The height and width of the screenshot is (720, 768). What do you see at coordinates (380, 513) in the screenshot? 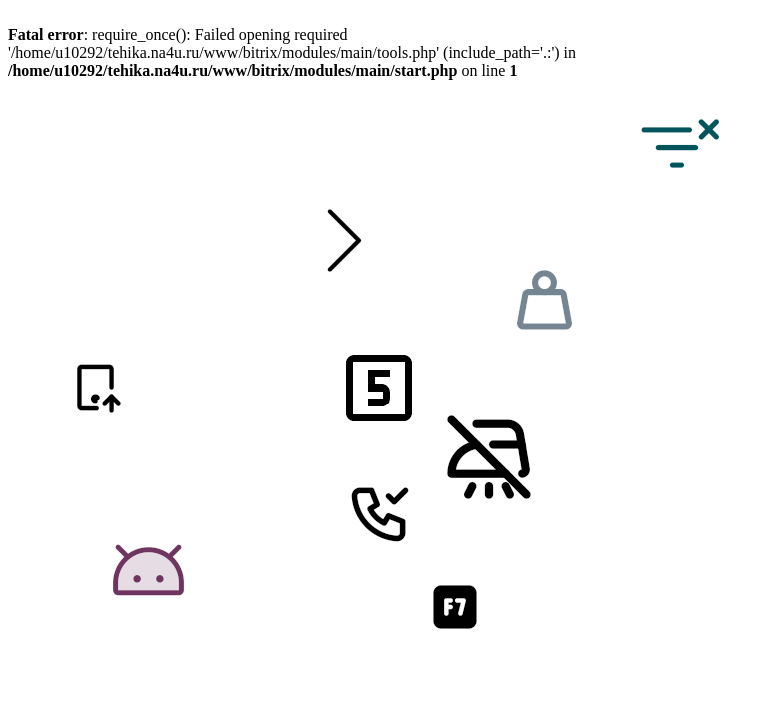
I see `call completed successfully` at bounding box center [380, 513].